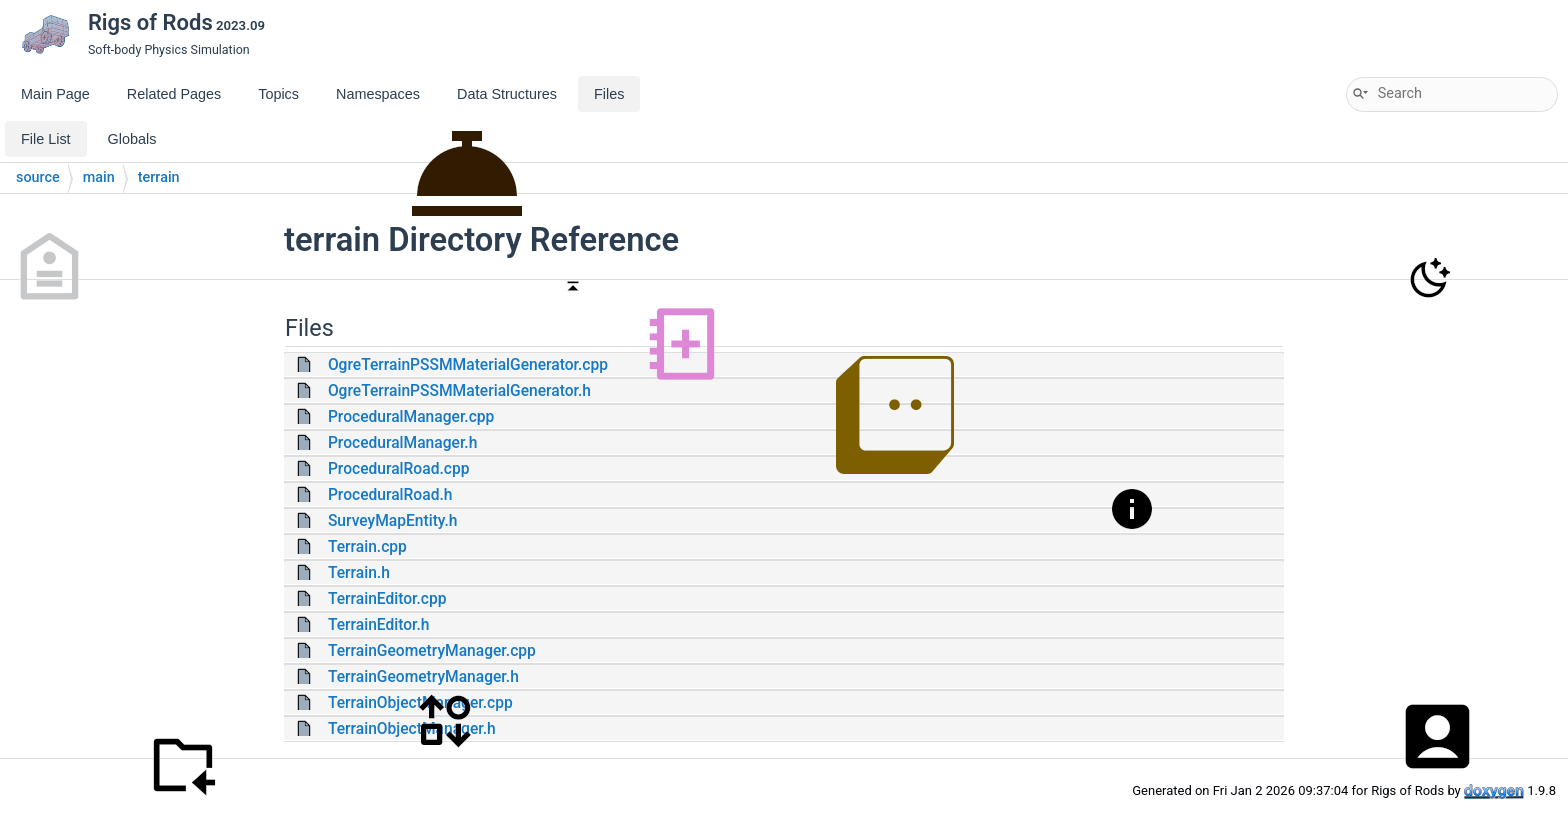 The image size is (1568, 823). What do you see at coordinates (467, 176) in the screenshot?
I see `request assistance or customer service` at bounding box center [467, 176].